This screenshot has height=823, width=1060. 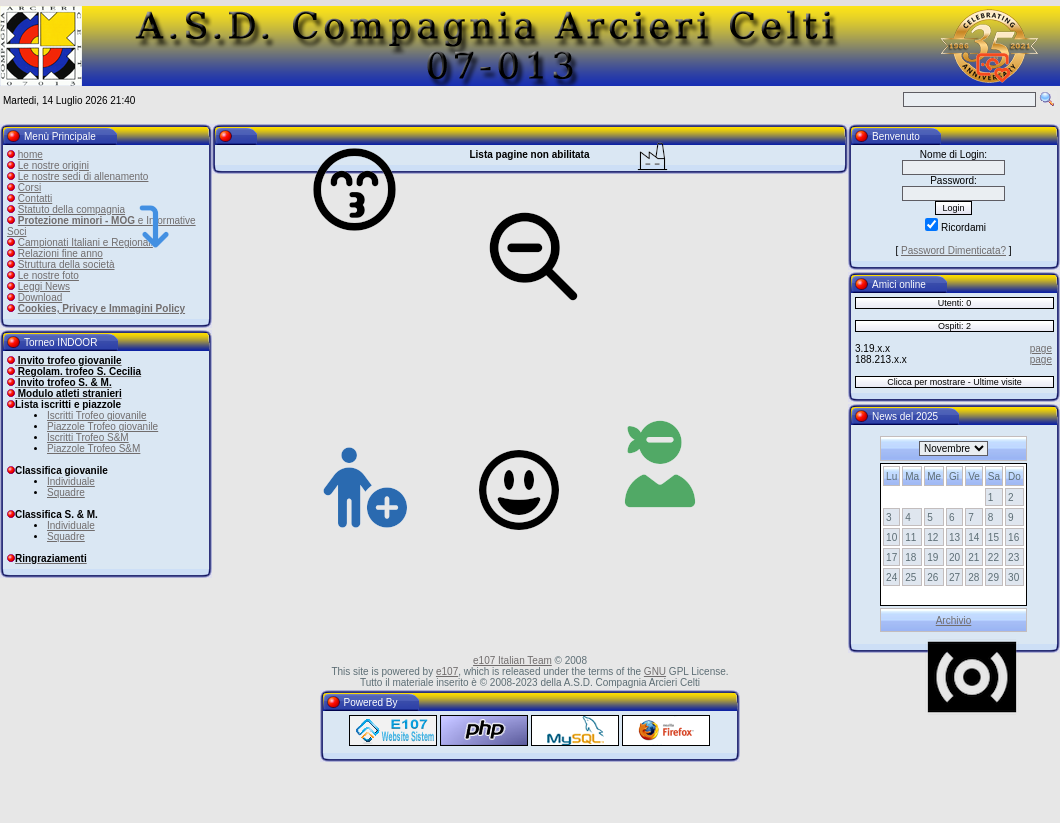 I want to click on switch to incognito or private mode, so click(x=660, y=464).